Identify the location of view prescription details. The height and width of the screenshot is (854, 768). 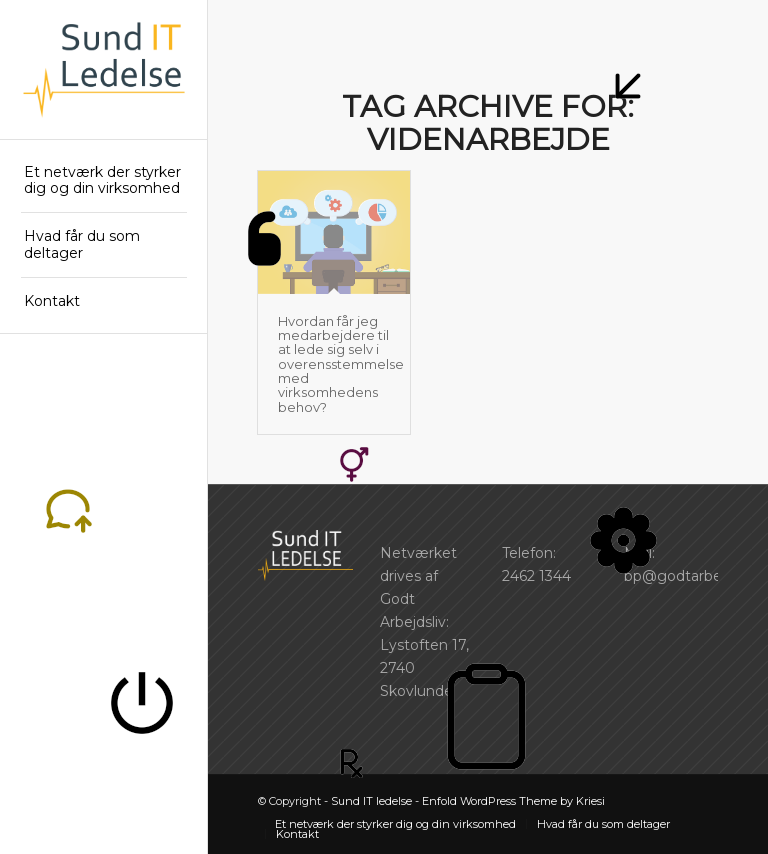
(350, 763).